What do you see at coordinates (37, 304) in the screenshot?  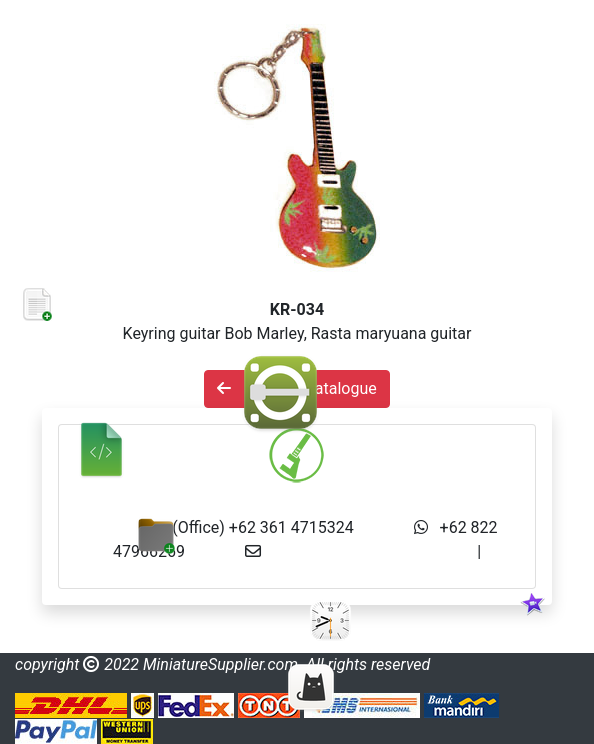 I see `create a new text document` at bounding box center [37, 304].